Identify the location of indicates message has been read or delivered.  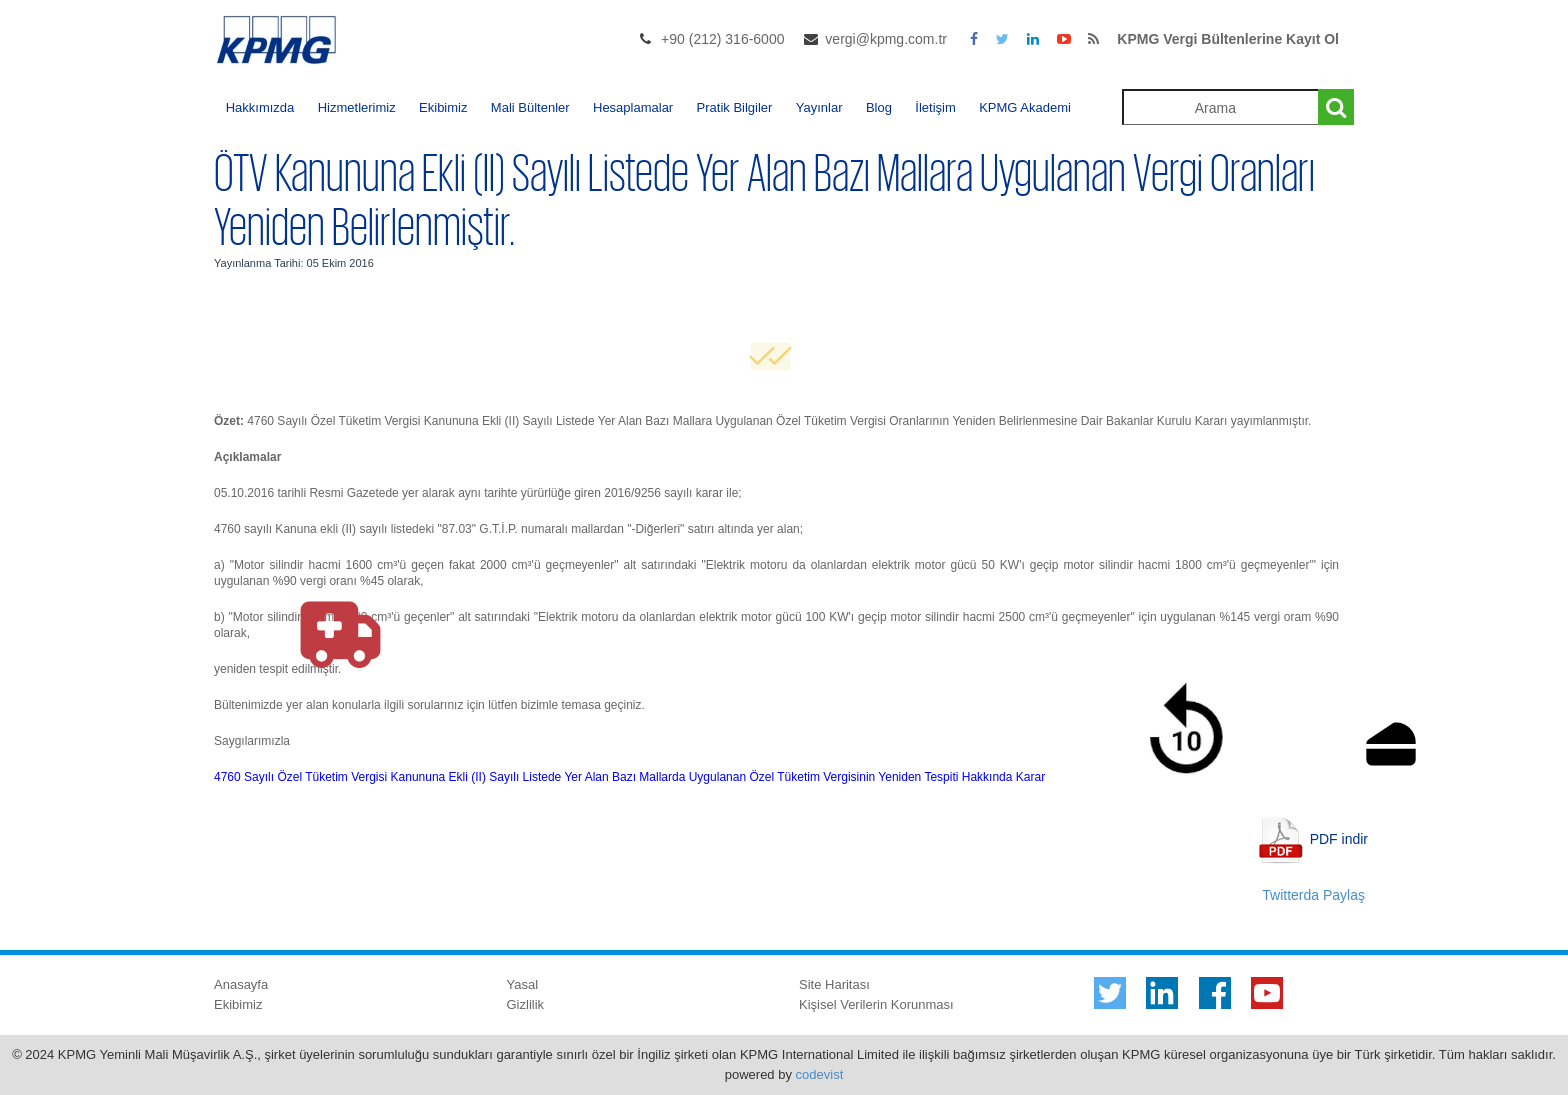
(770, 356).